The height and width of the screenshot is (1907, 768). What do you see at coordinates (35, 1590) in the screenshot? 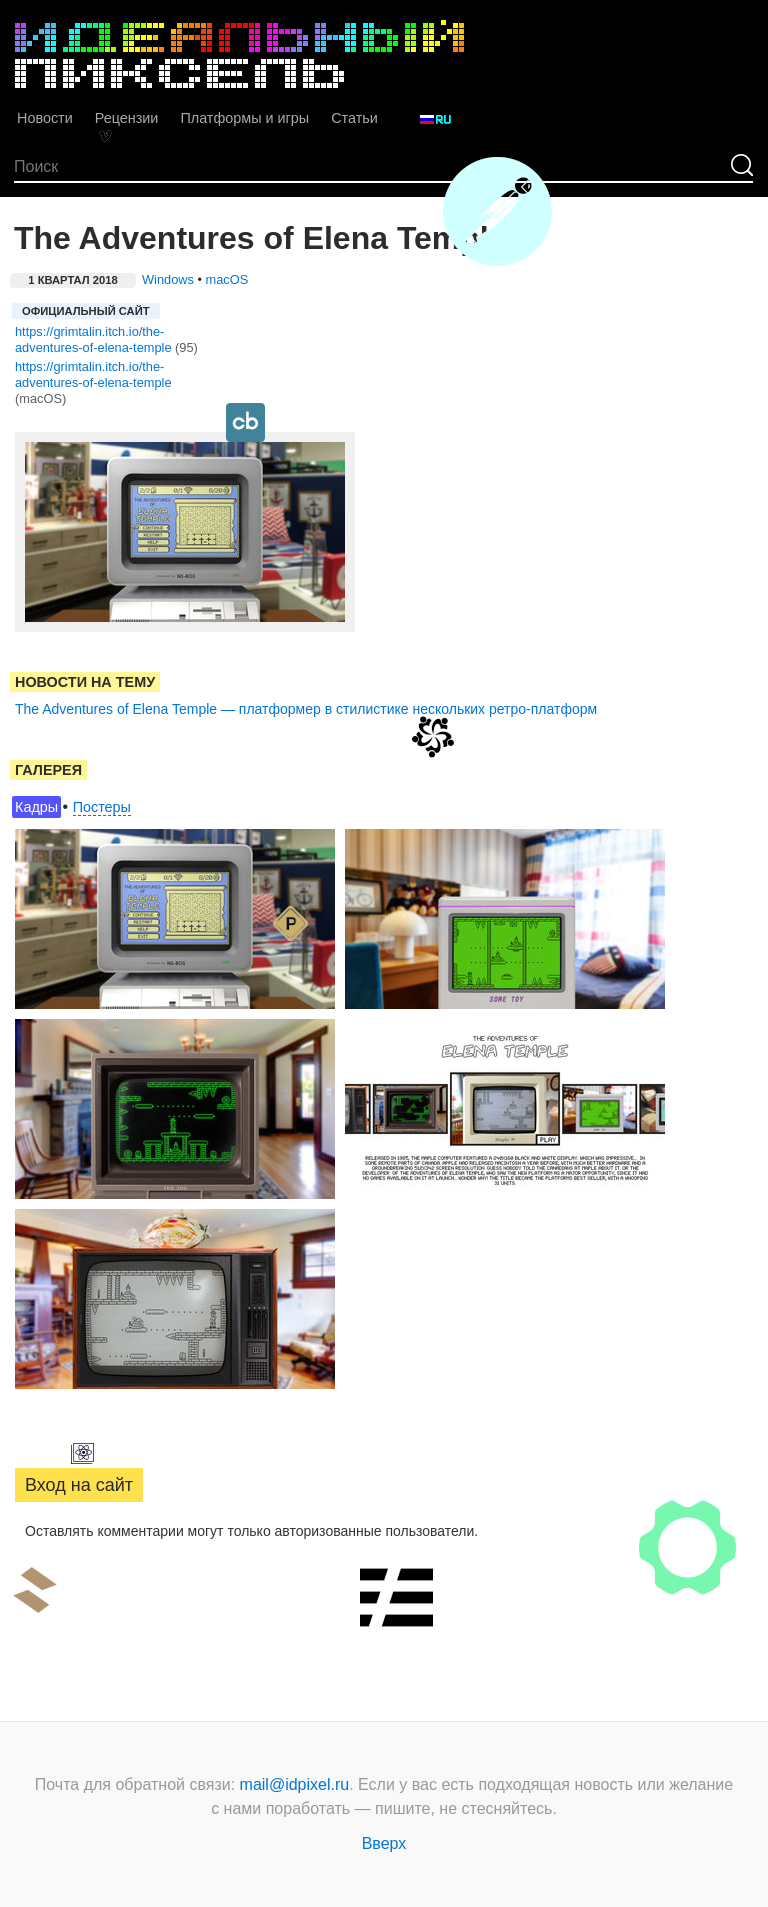
I see `nanostores library logo` at bounding box center [35, 1590].